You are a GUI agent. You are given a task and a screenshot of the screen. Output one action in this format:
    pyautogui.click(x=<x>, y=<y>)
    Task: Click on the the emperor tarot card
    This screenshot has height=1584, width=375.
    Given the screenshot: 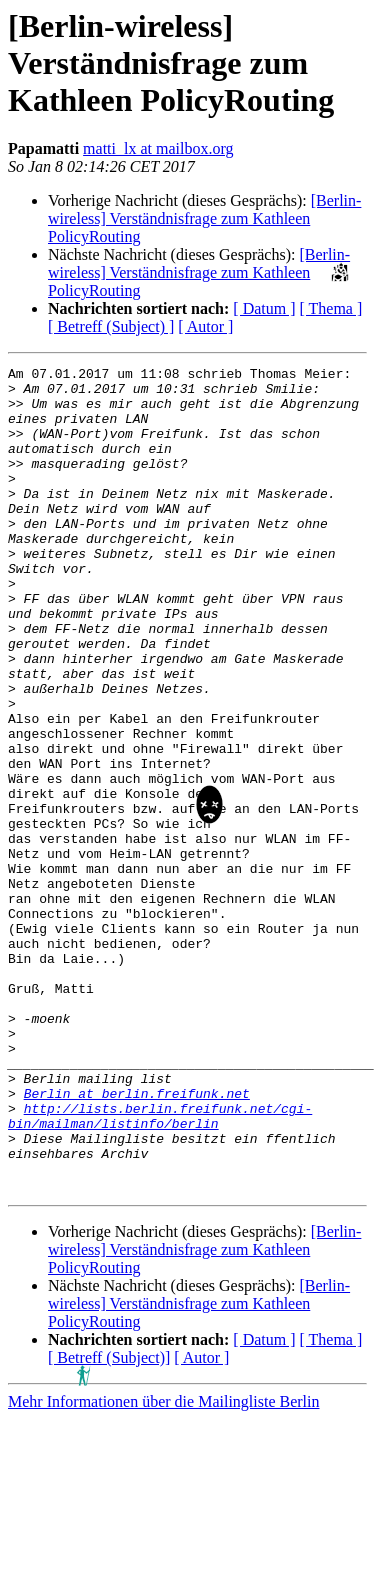 What is the action you would take?
    pyautogui.click(x=340, y=272)
    